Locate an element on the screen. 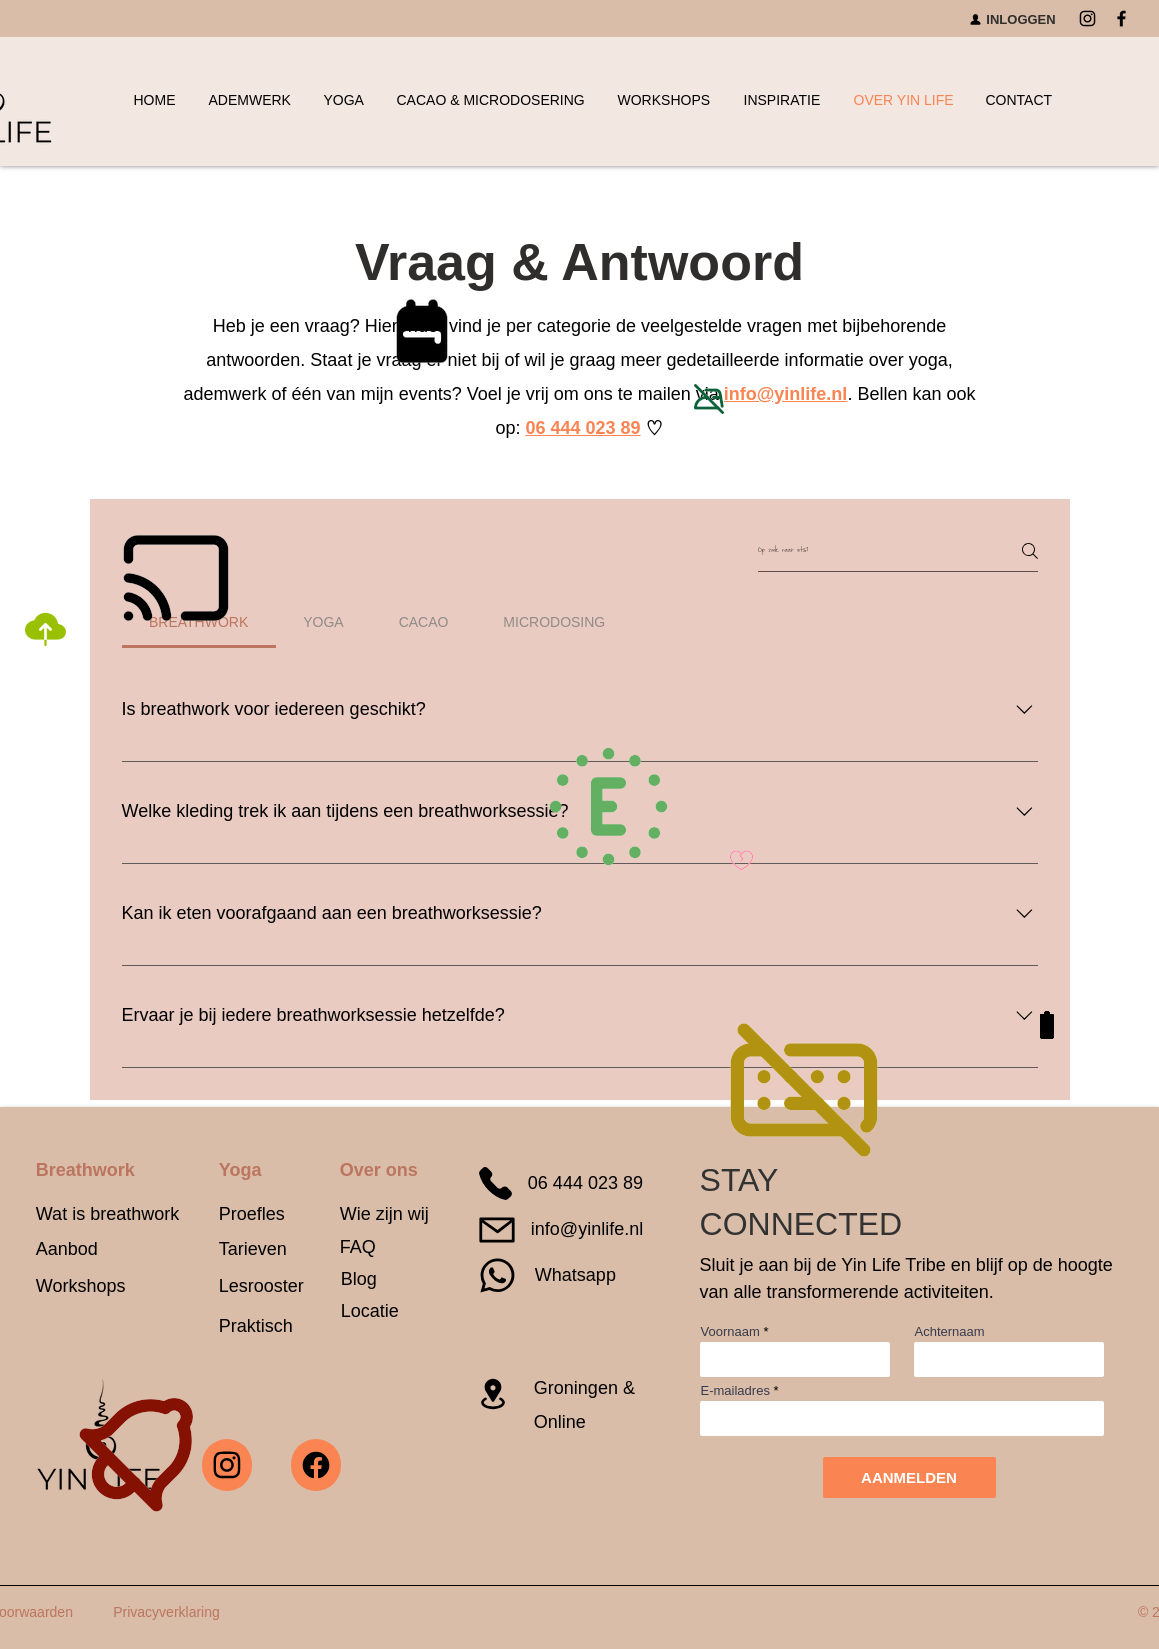  disable keyboard input is located at coordinates (804, 1090).